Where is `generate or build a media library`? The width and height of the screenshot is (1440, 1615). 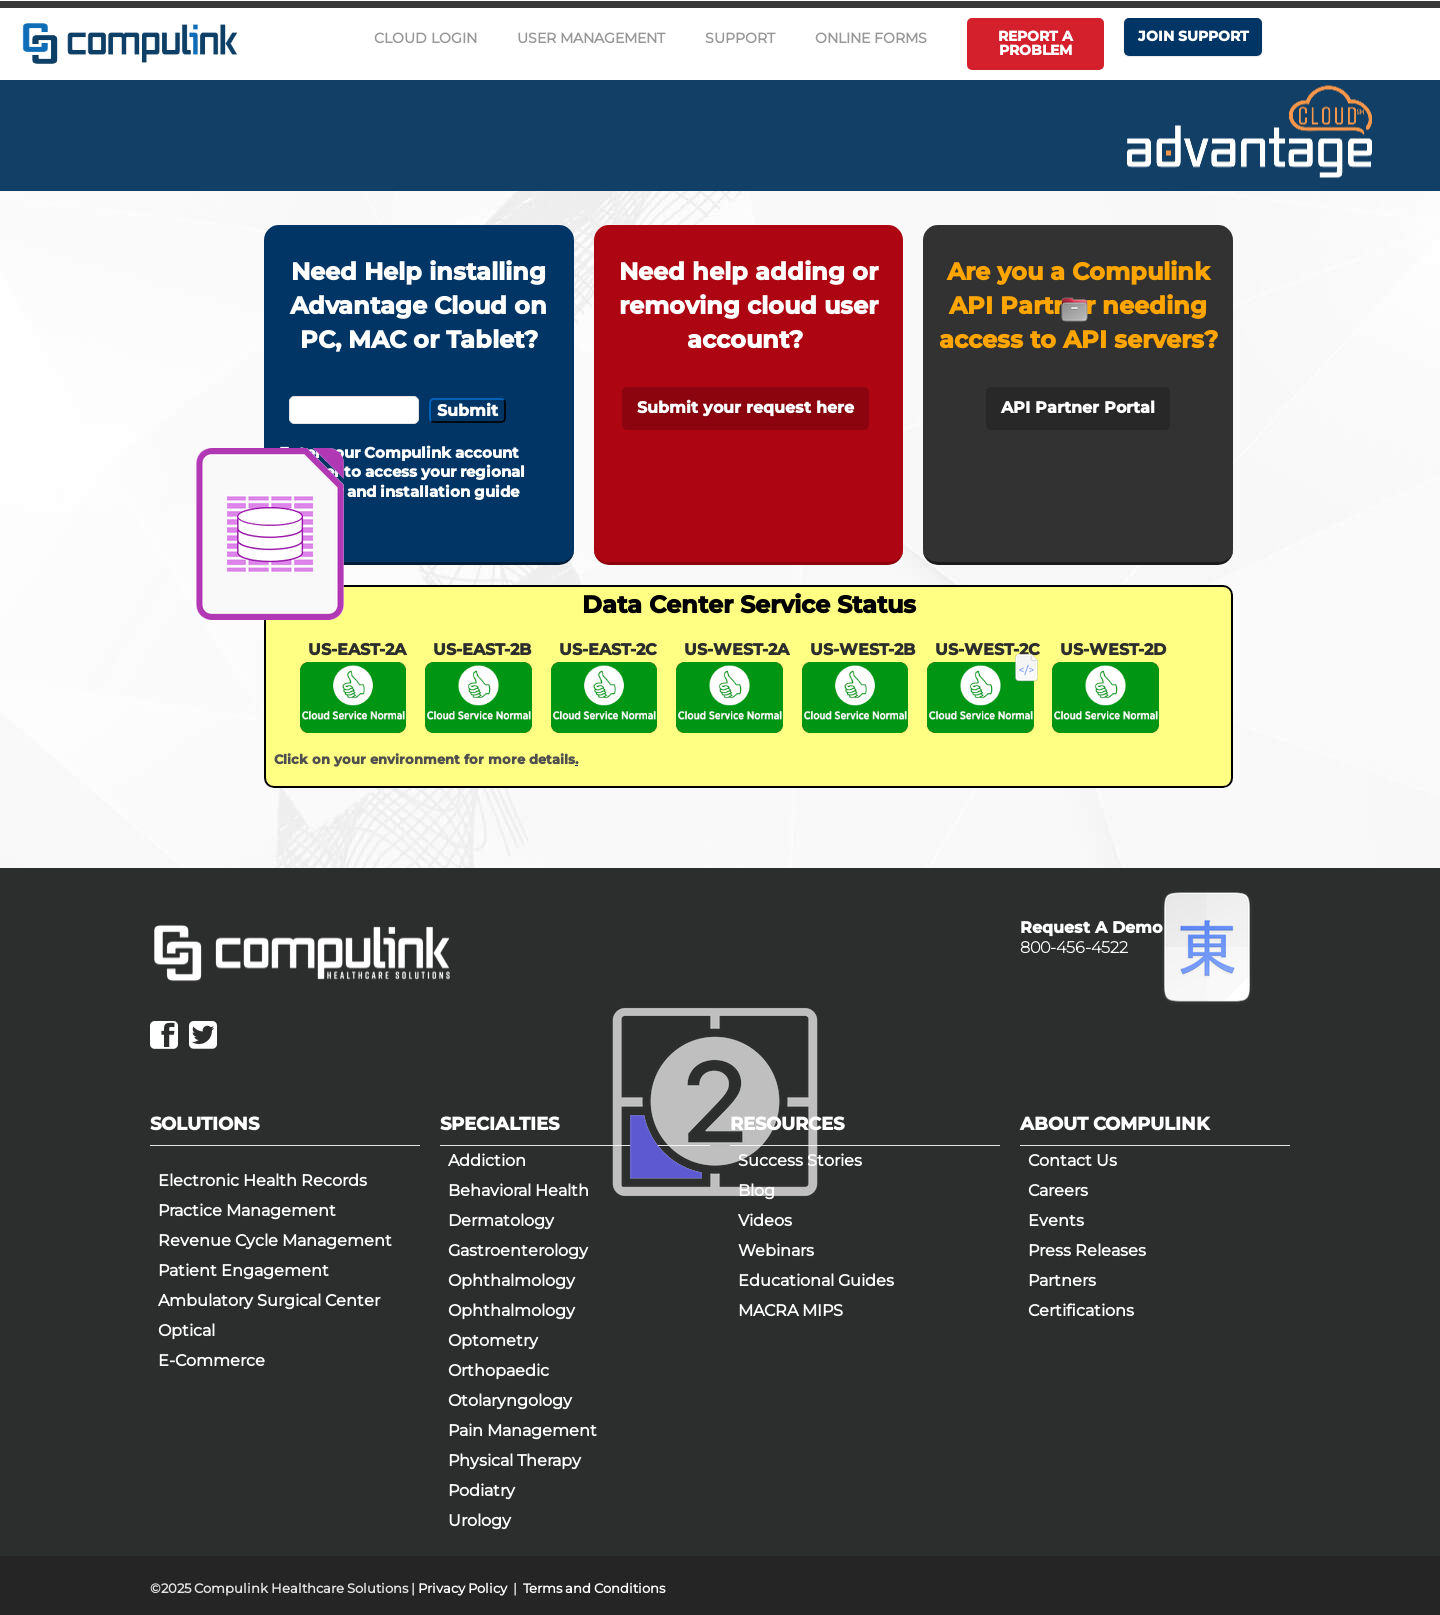 generate or build a media library is located at coordinates (715, 1102).